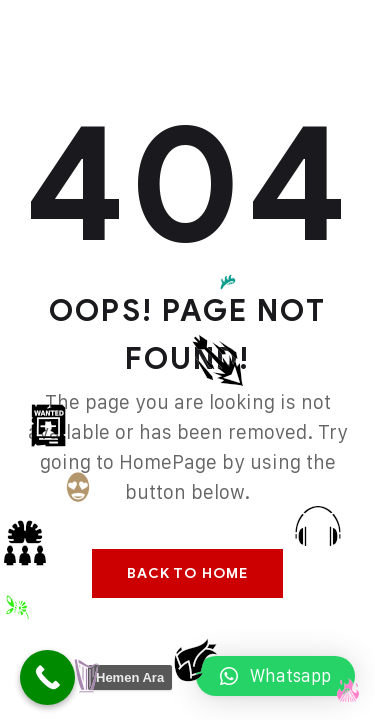 This screenshot has width=375, height=720. Describe the element at coordinates (17, 607) in the screenshot. I see `access garden or nature-themed game content` at that location.